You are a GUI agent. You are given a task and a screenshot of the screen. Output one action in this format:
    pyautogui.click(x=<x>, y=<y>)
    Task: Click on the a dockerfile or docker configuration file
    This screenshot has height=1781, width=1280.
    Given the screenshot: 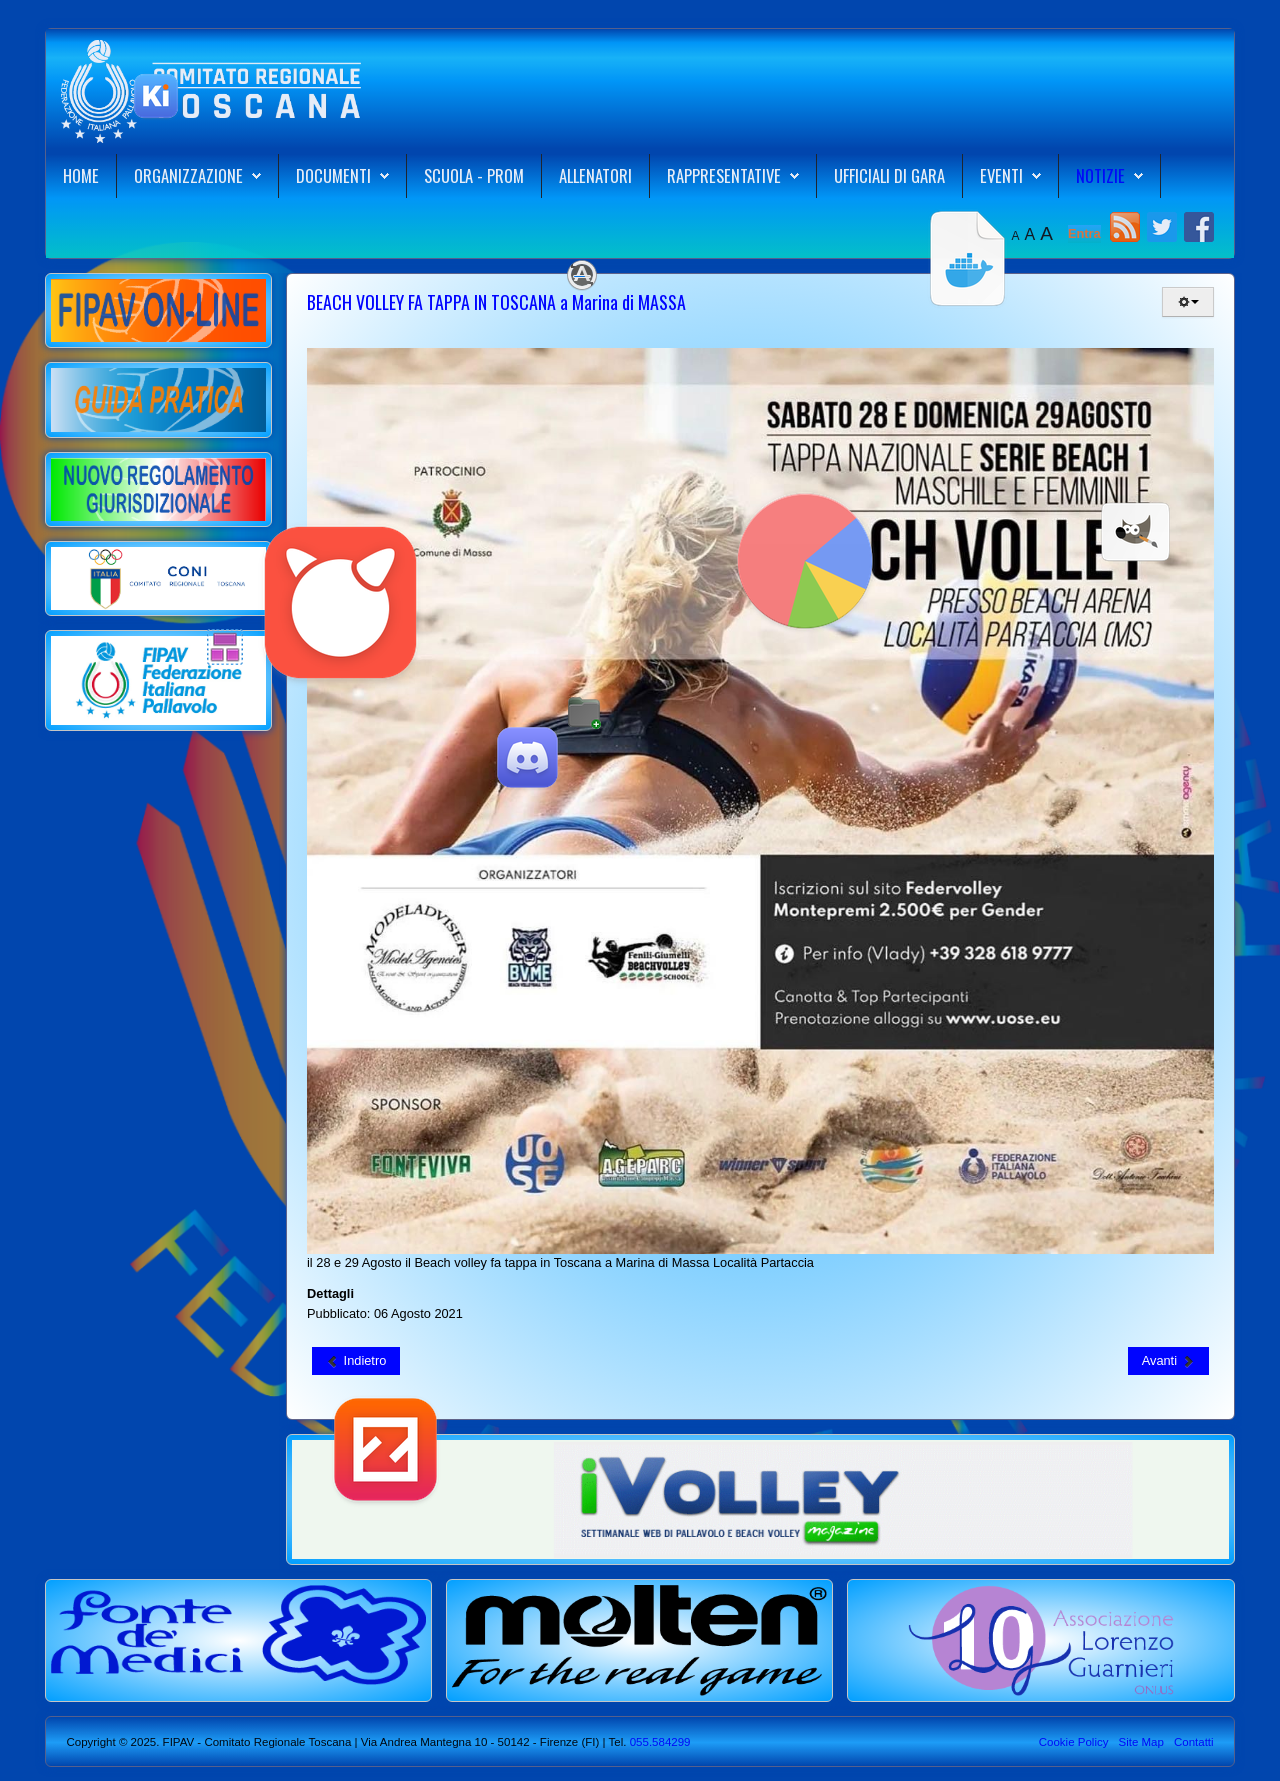 What is the action you would take?
    pyautogui.click(x=967, y=258)
    